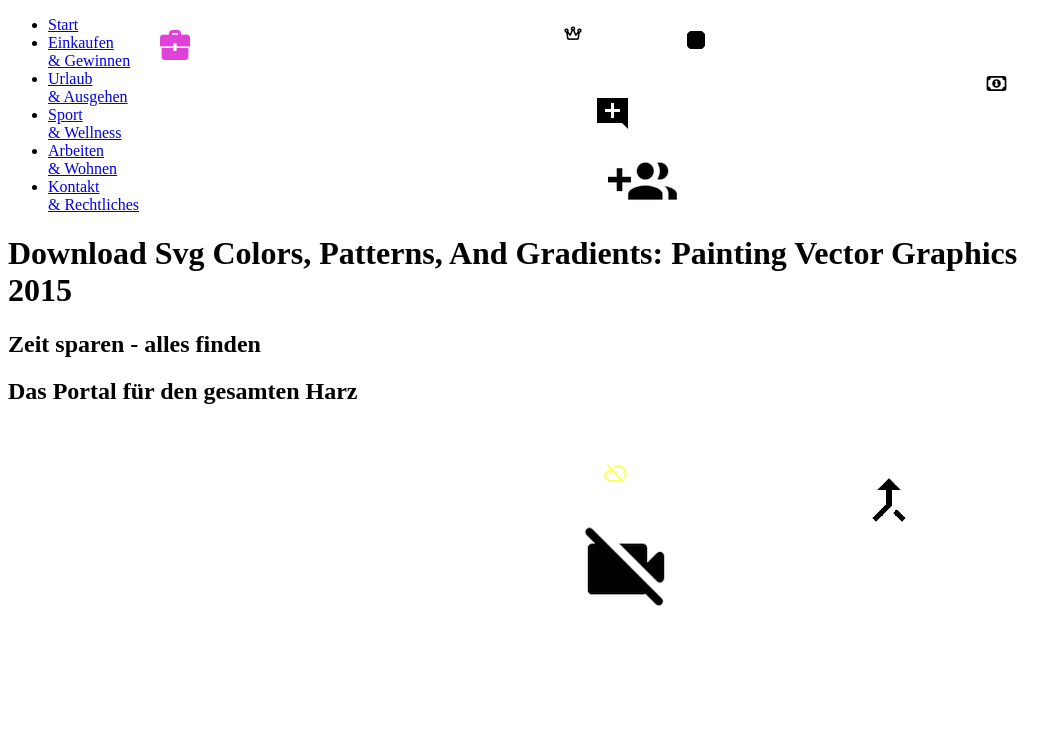  What do you see at coordinates (615, 473) in the screenshot?
I see `indicates no cloud connection or offline status` at bounding box center [615, 473].